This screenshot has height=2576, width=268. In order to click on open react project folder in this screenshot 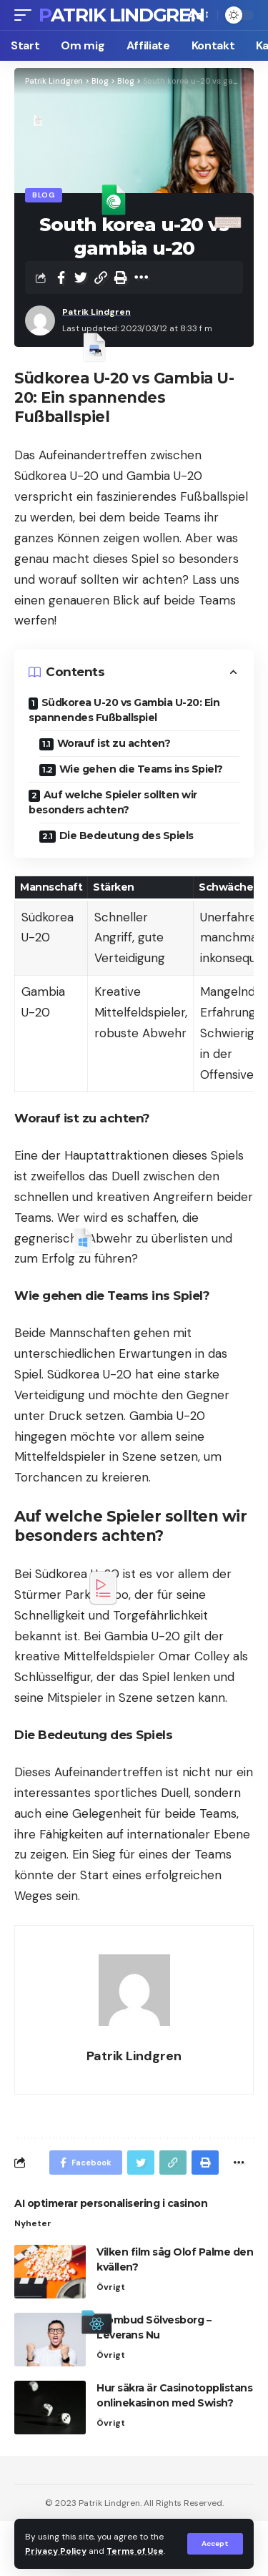, I will do `click(96, 2323)`.